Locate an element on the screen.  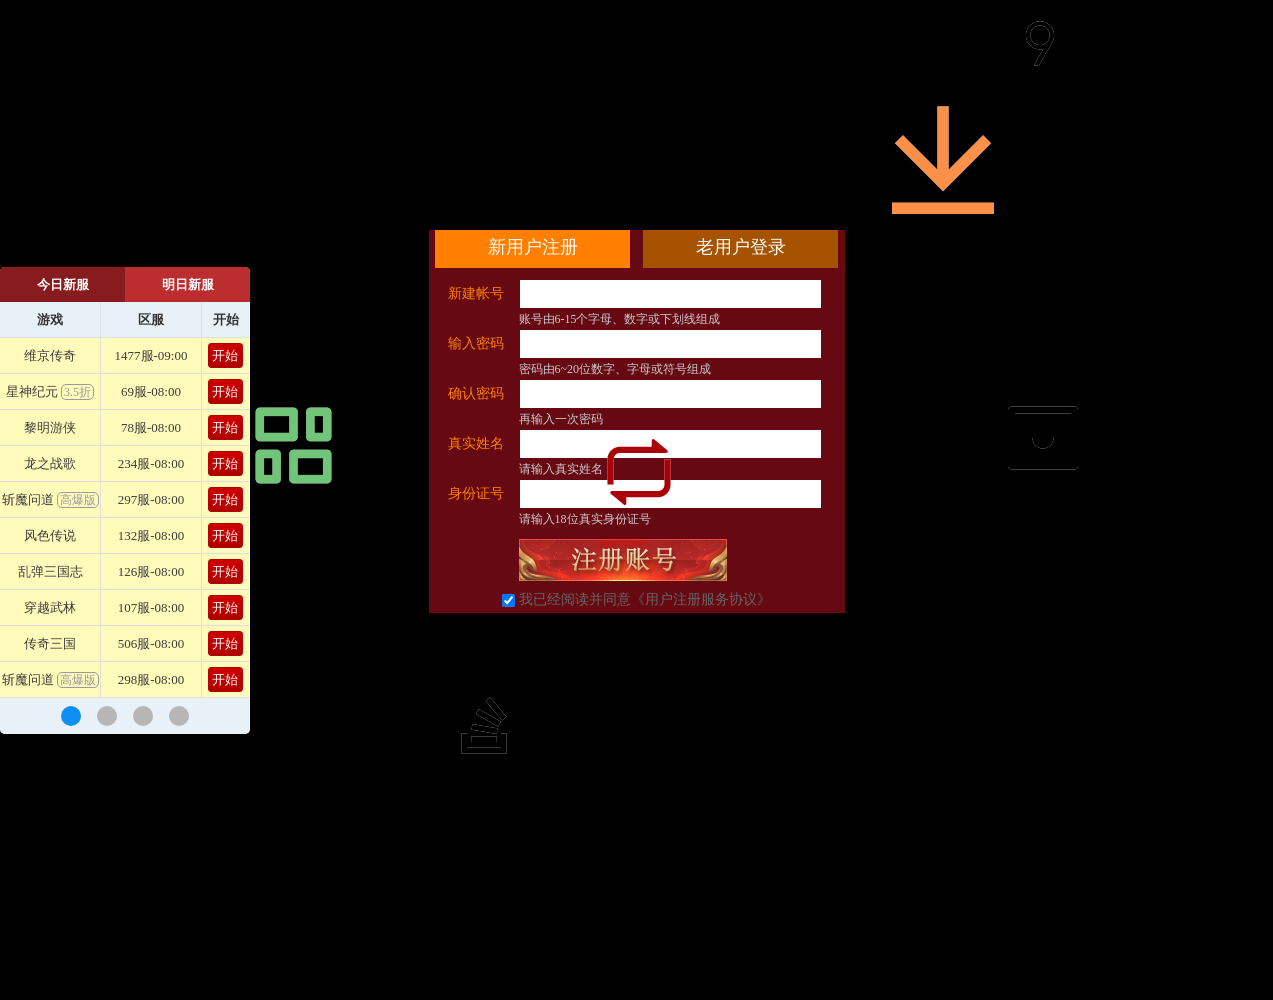
enable repeat or loop playback is located at coordinates (639, 472).